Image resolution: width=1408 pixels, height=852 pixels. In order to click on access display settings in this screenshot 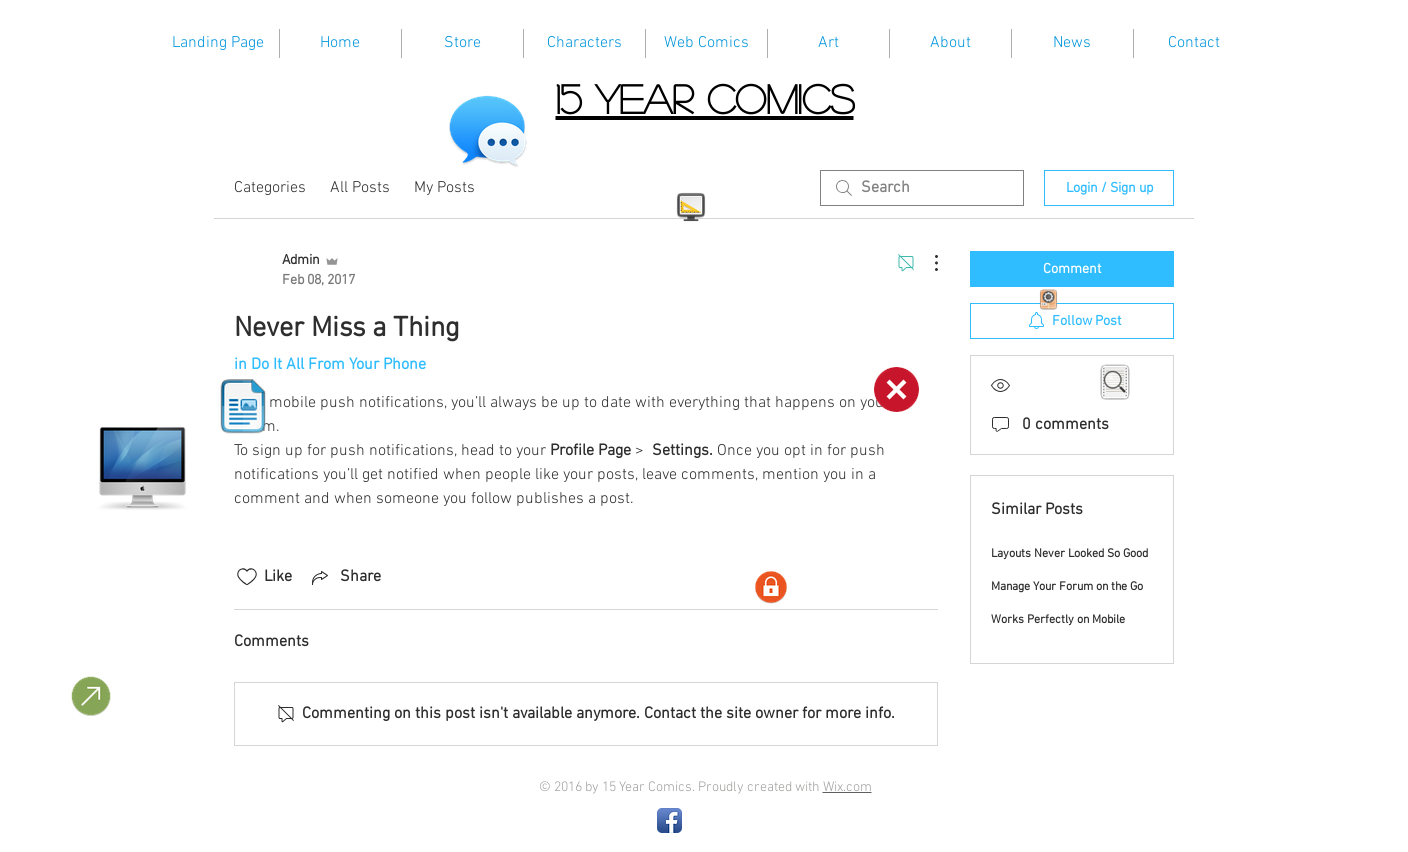, I will do `click(691, 207)`.